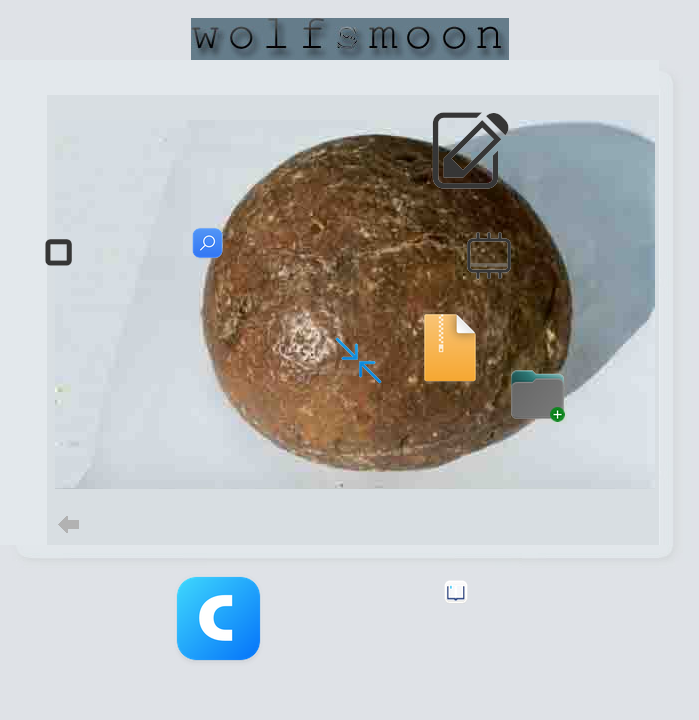  Describe the element at coordinates (82, 228) in the screenshot. I see `stop or halt current media playback` at that location.